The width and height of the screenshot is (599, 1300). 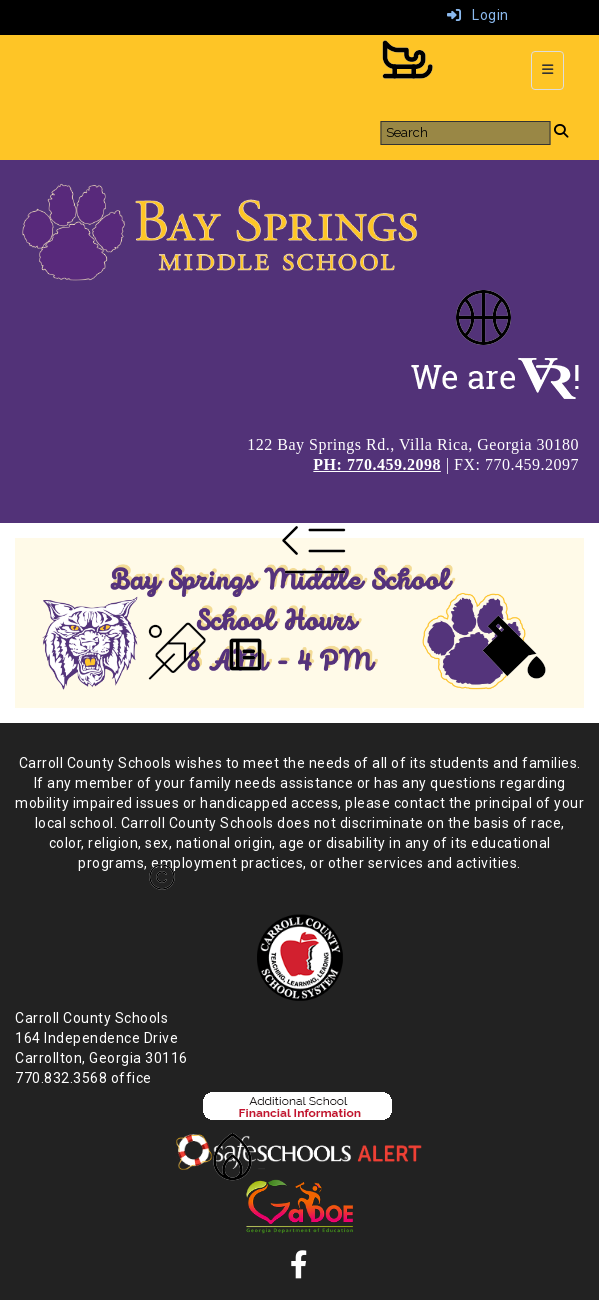 What do you see at coordinates (245, 654) in the screenshot?
I see `open notes or notebook` at bounding box center [245, 654].